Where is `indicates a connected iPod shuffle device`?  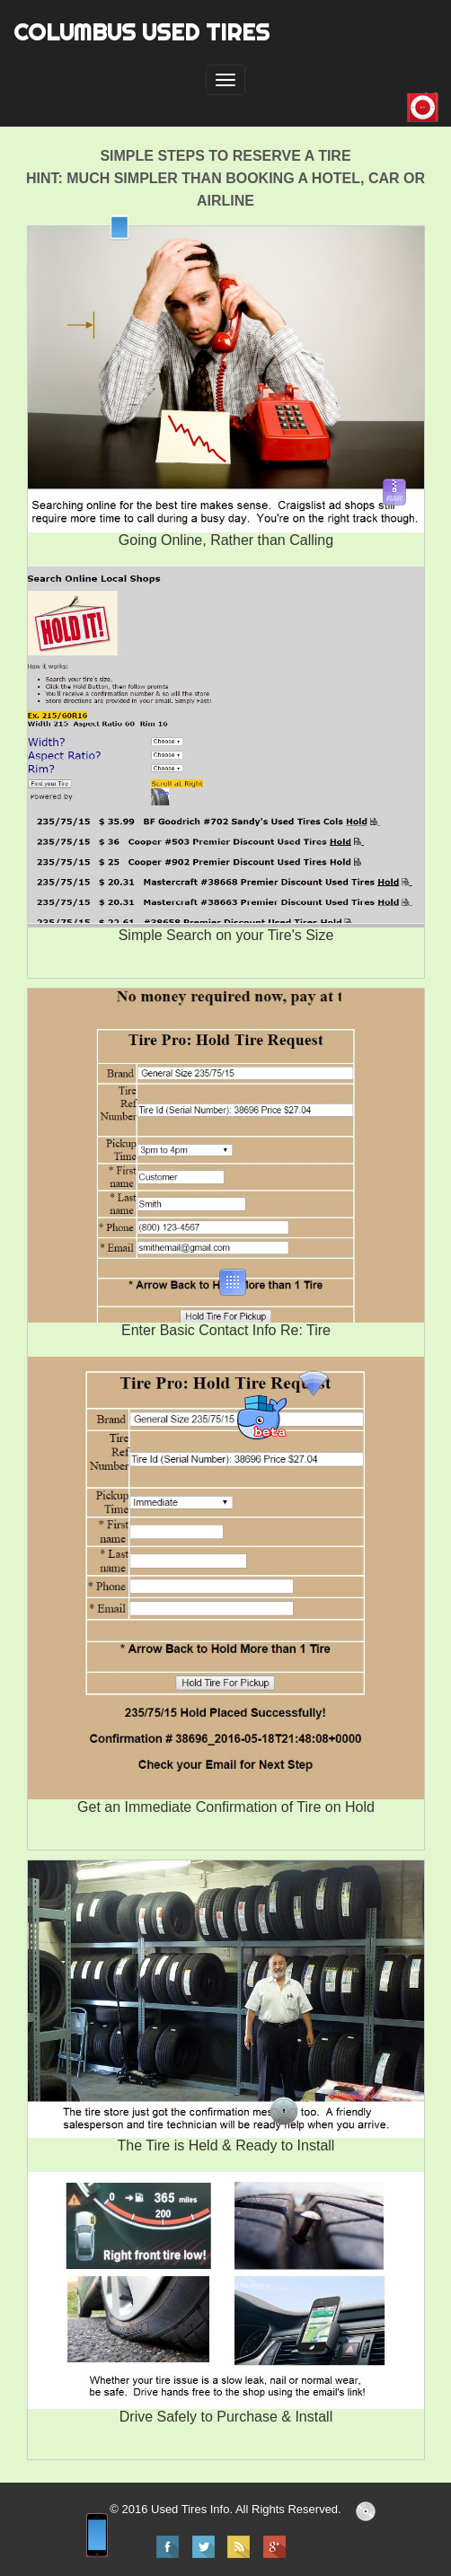
indicates a connected iPod shuffle device is located at coordinates (422, 107).